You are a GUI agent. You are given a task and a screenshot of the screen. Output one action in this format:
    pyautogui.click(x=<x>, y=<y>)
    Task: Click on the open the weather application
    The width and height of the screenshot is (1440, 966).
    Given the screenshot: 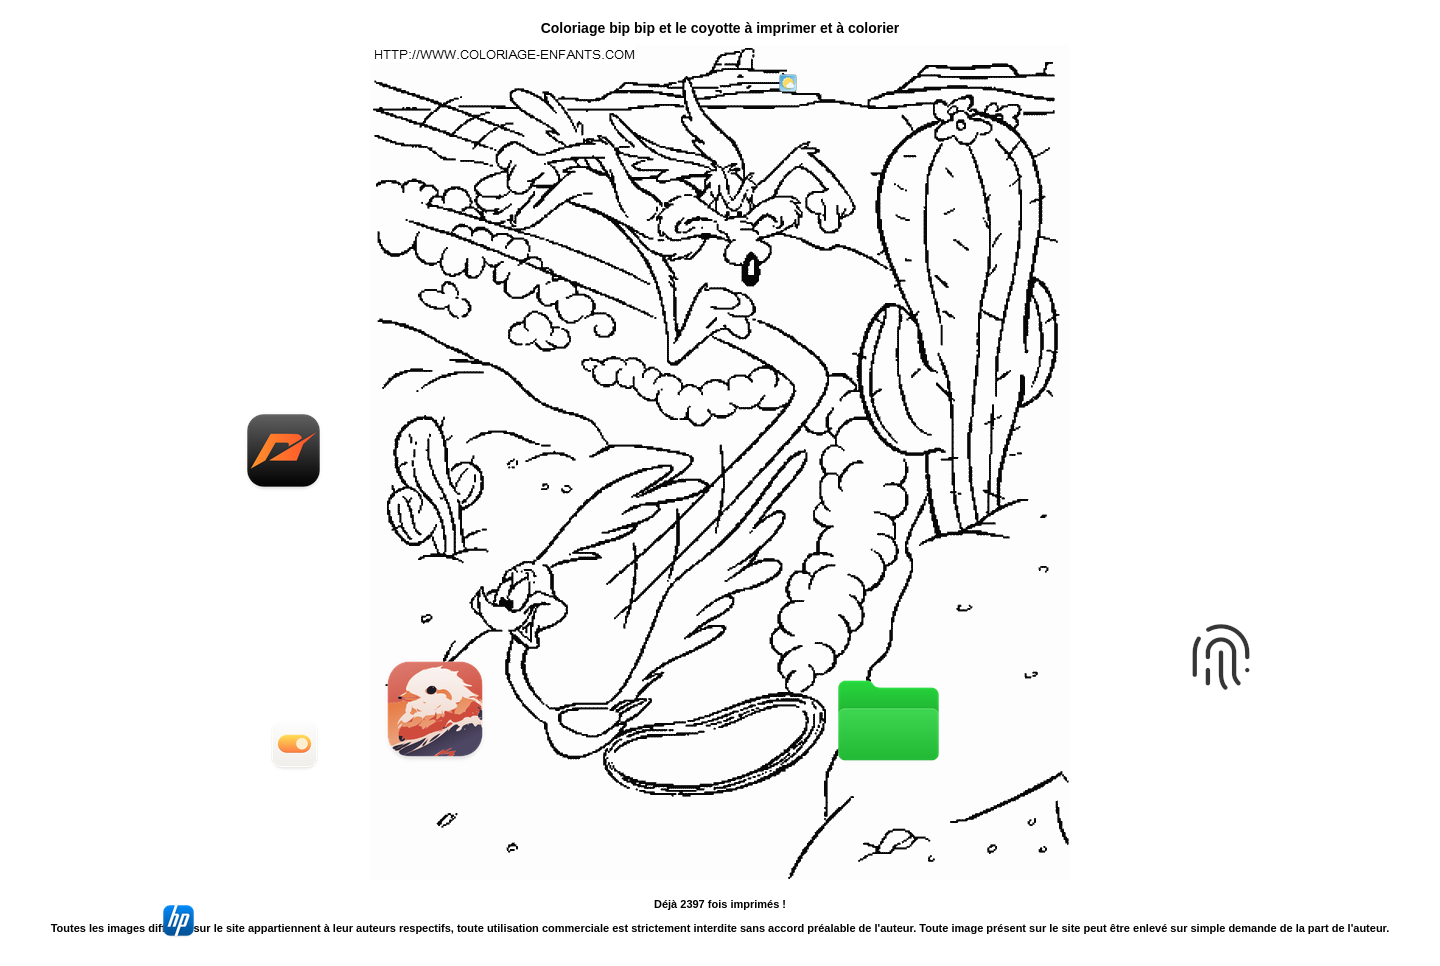 What is the action you would take?
    pyautogui.click(x=788, y=83)
    